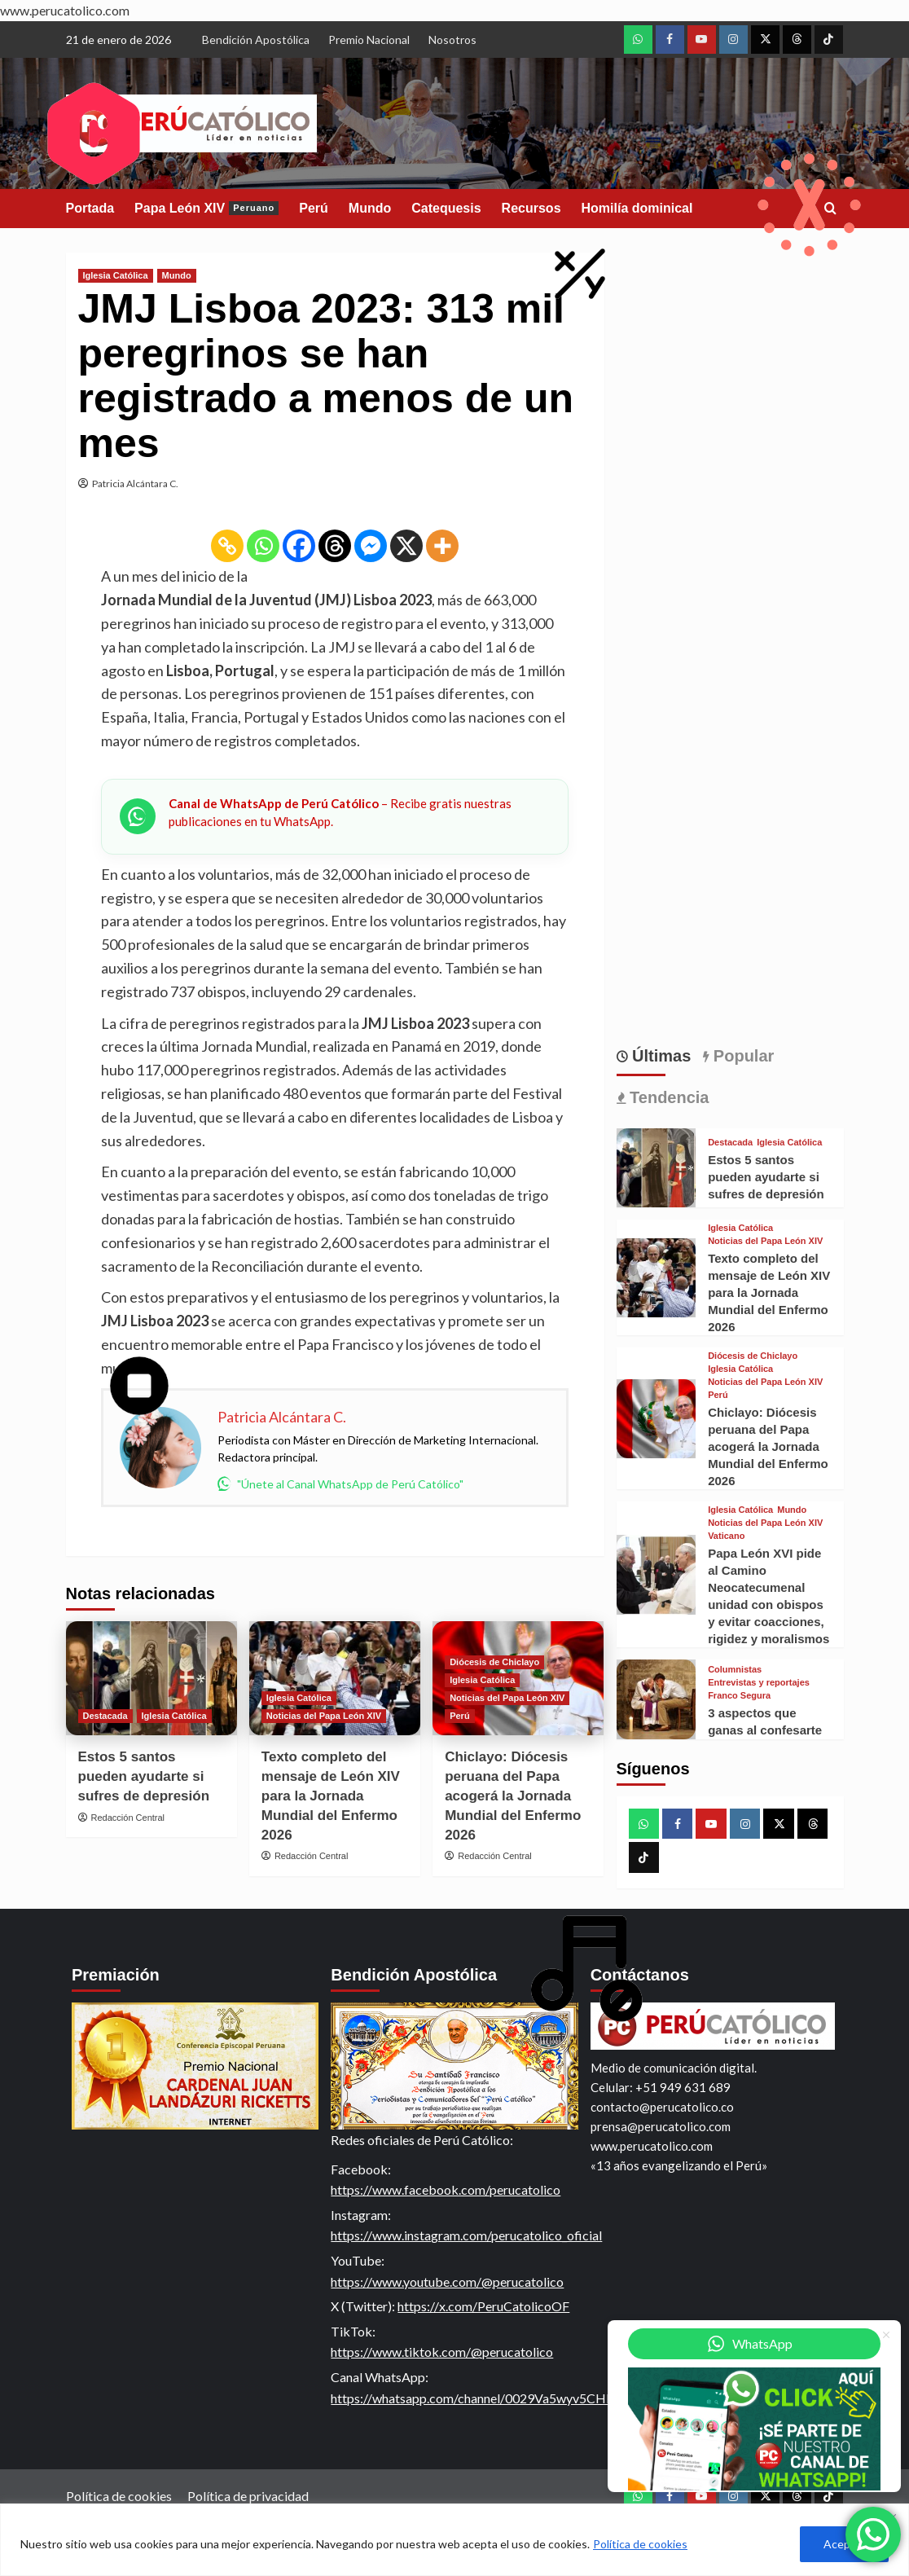 The image size is (909, 2576). Describe the element at coordinates (809, 204) in the screenshot. I see `pending or processing cancellation` at that location.